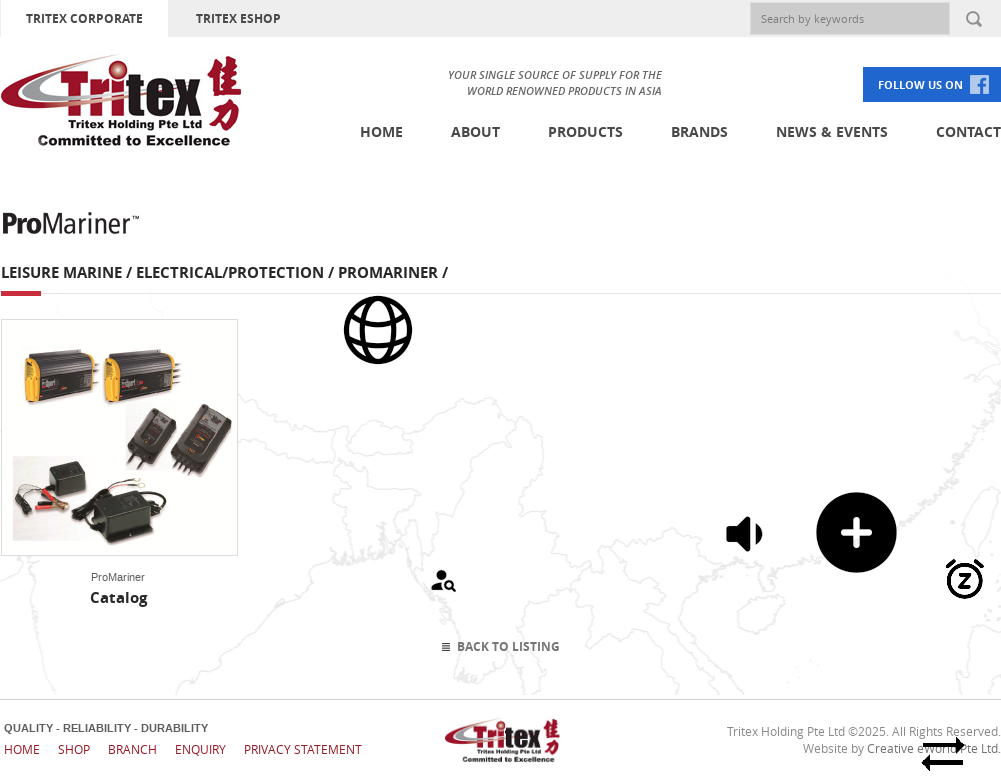 The width and height of the screenshot is (1001, 780). What do you see at coordinates (965, 579) in the screenshot?
I see `snooze an alarm or reminder` at bounding box center [965, 579].